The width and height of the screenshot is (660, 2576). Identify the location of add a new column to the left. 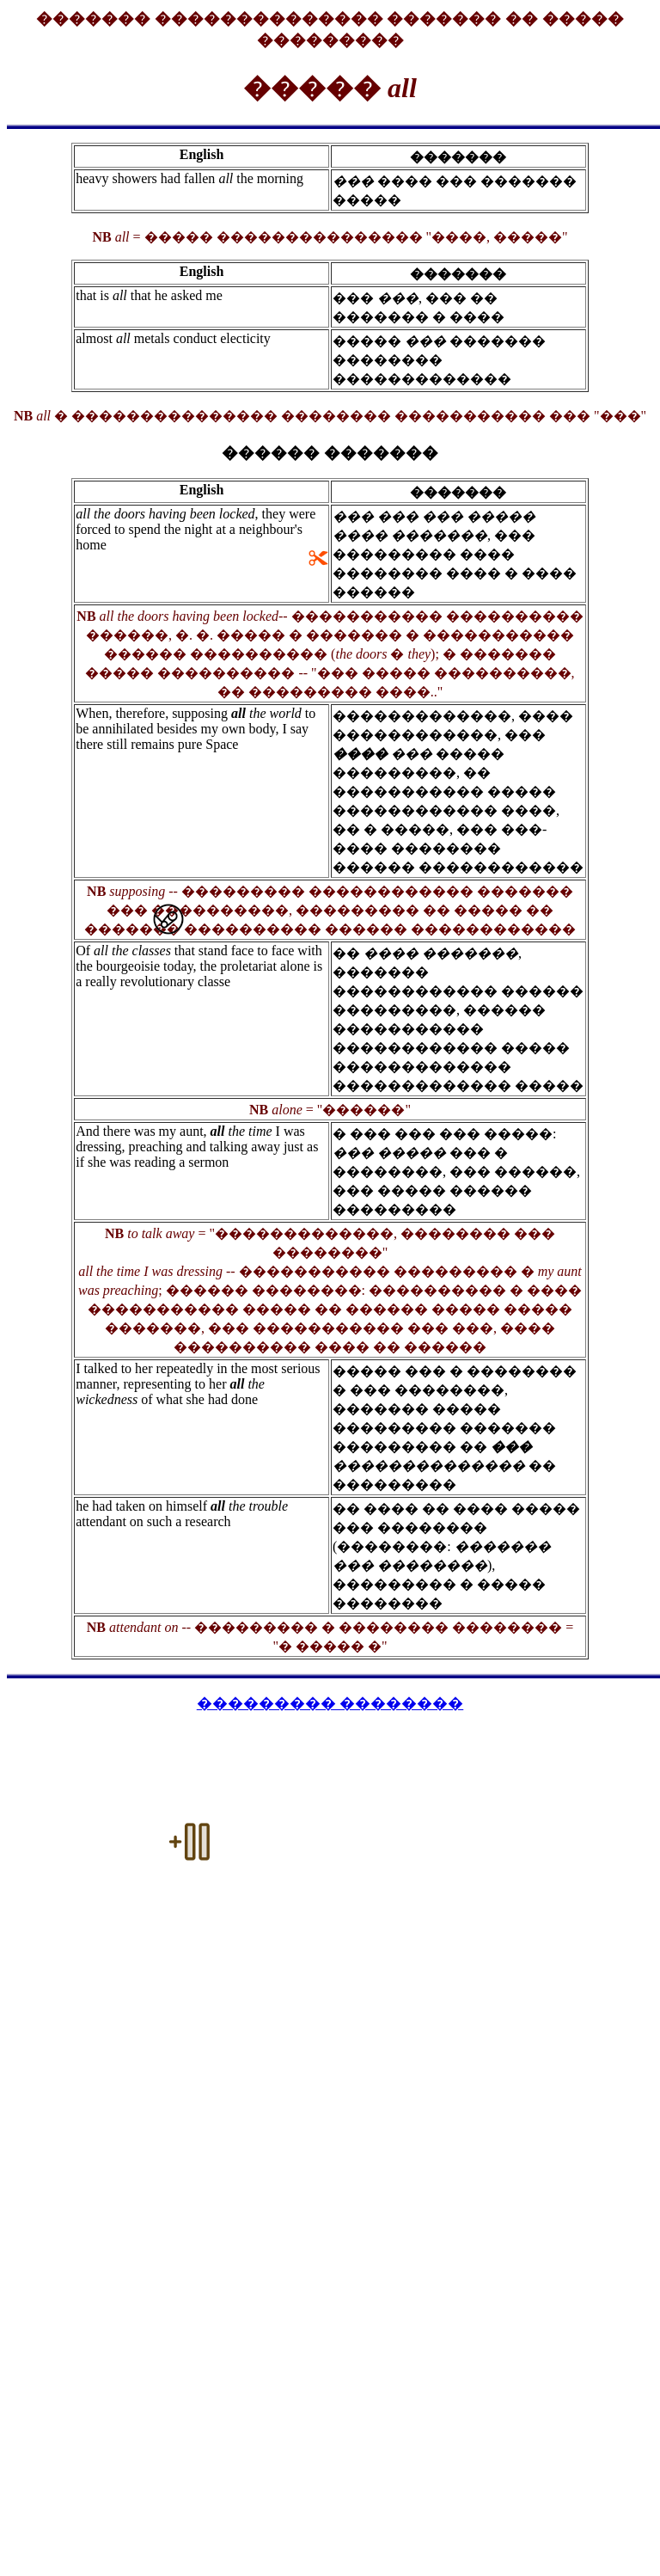
(192, 1842).